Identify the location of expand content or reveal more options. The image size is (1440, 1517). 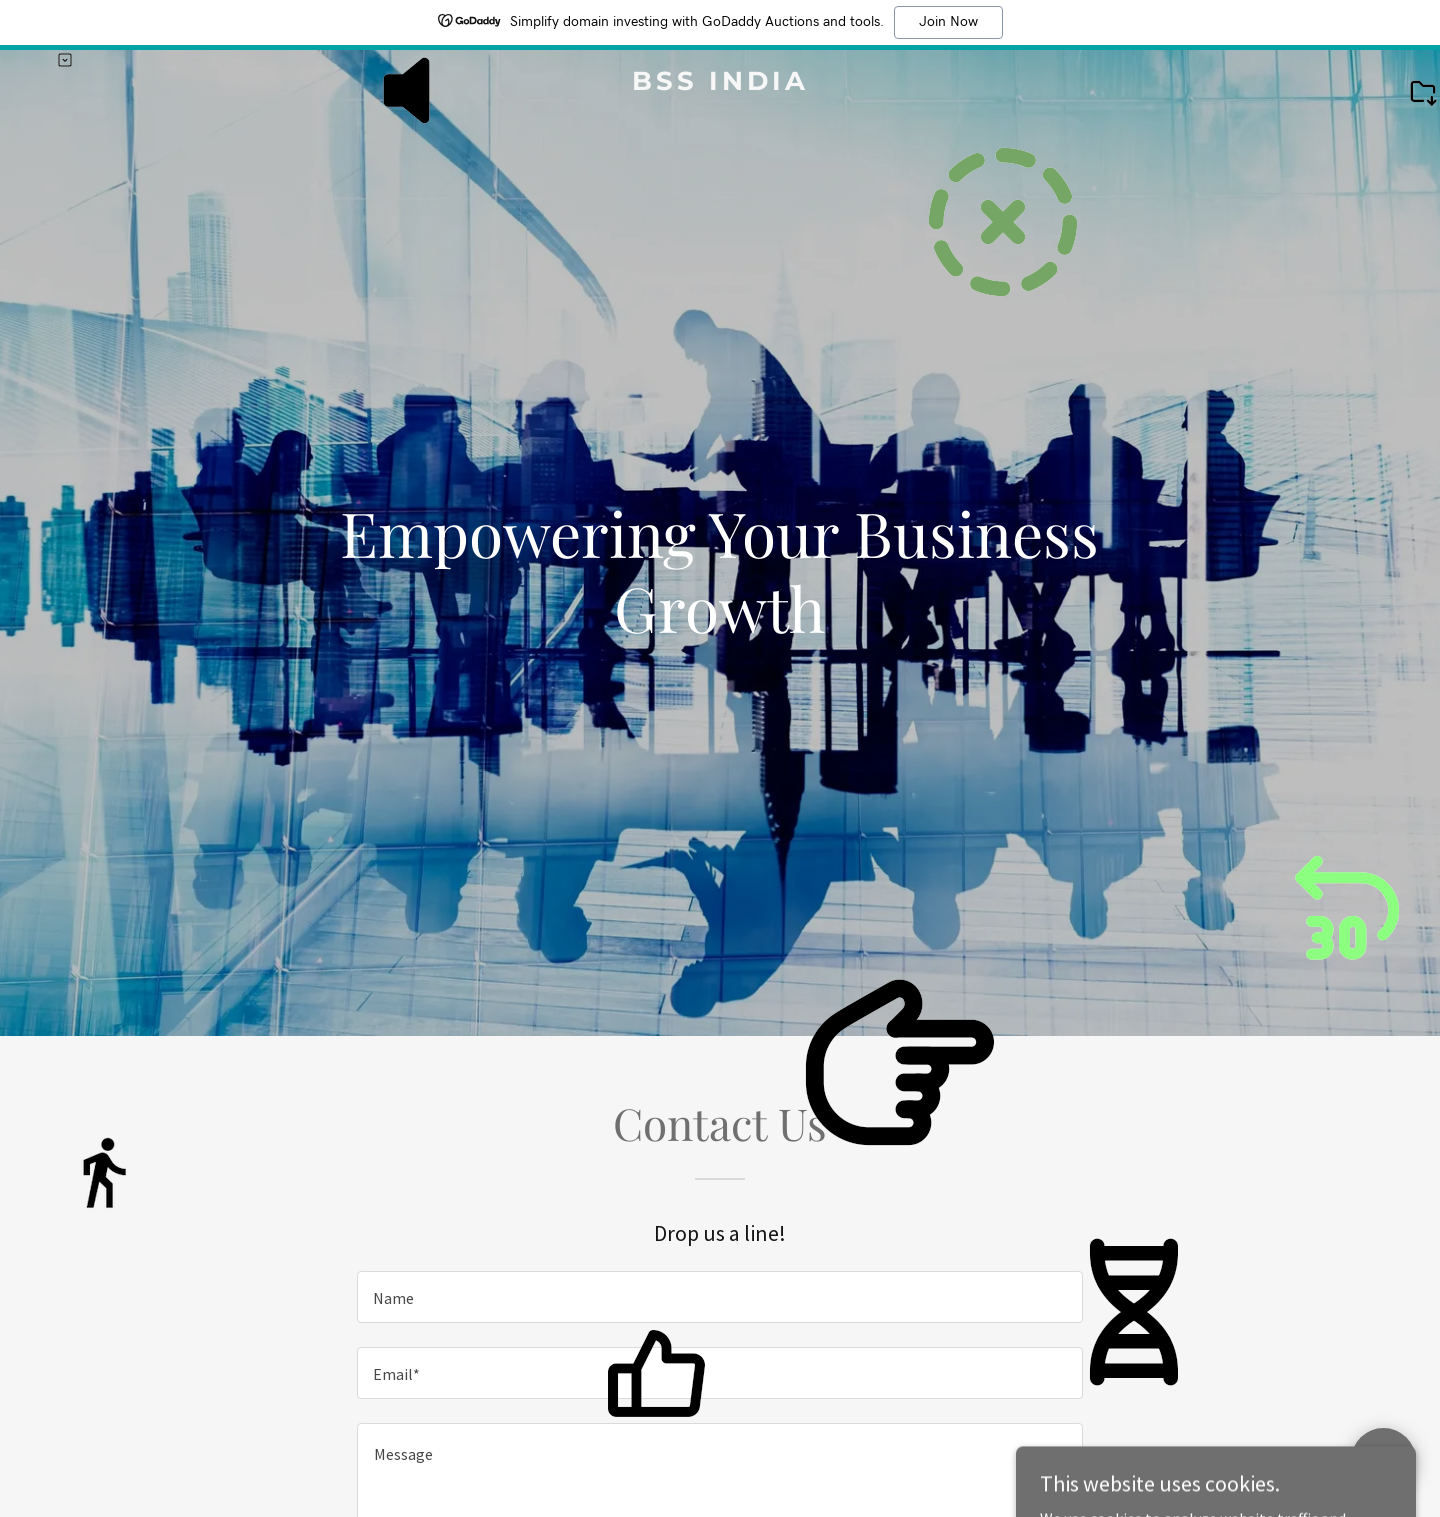
(65, 60).